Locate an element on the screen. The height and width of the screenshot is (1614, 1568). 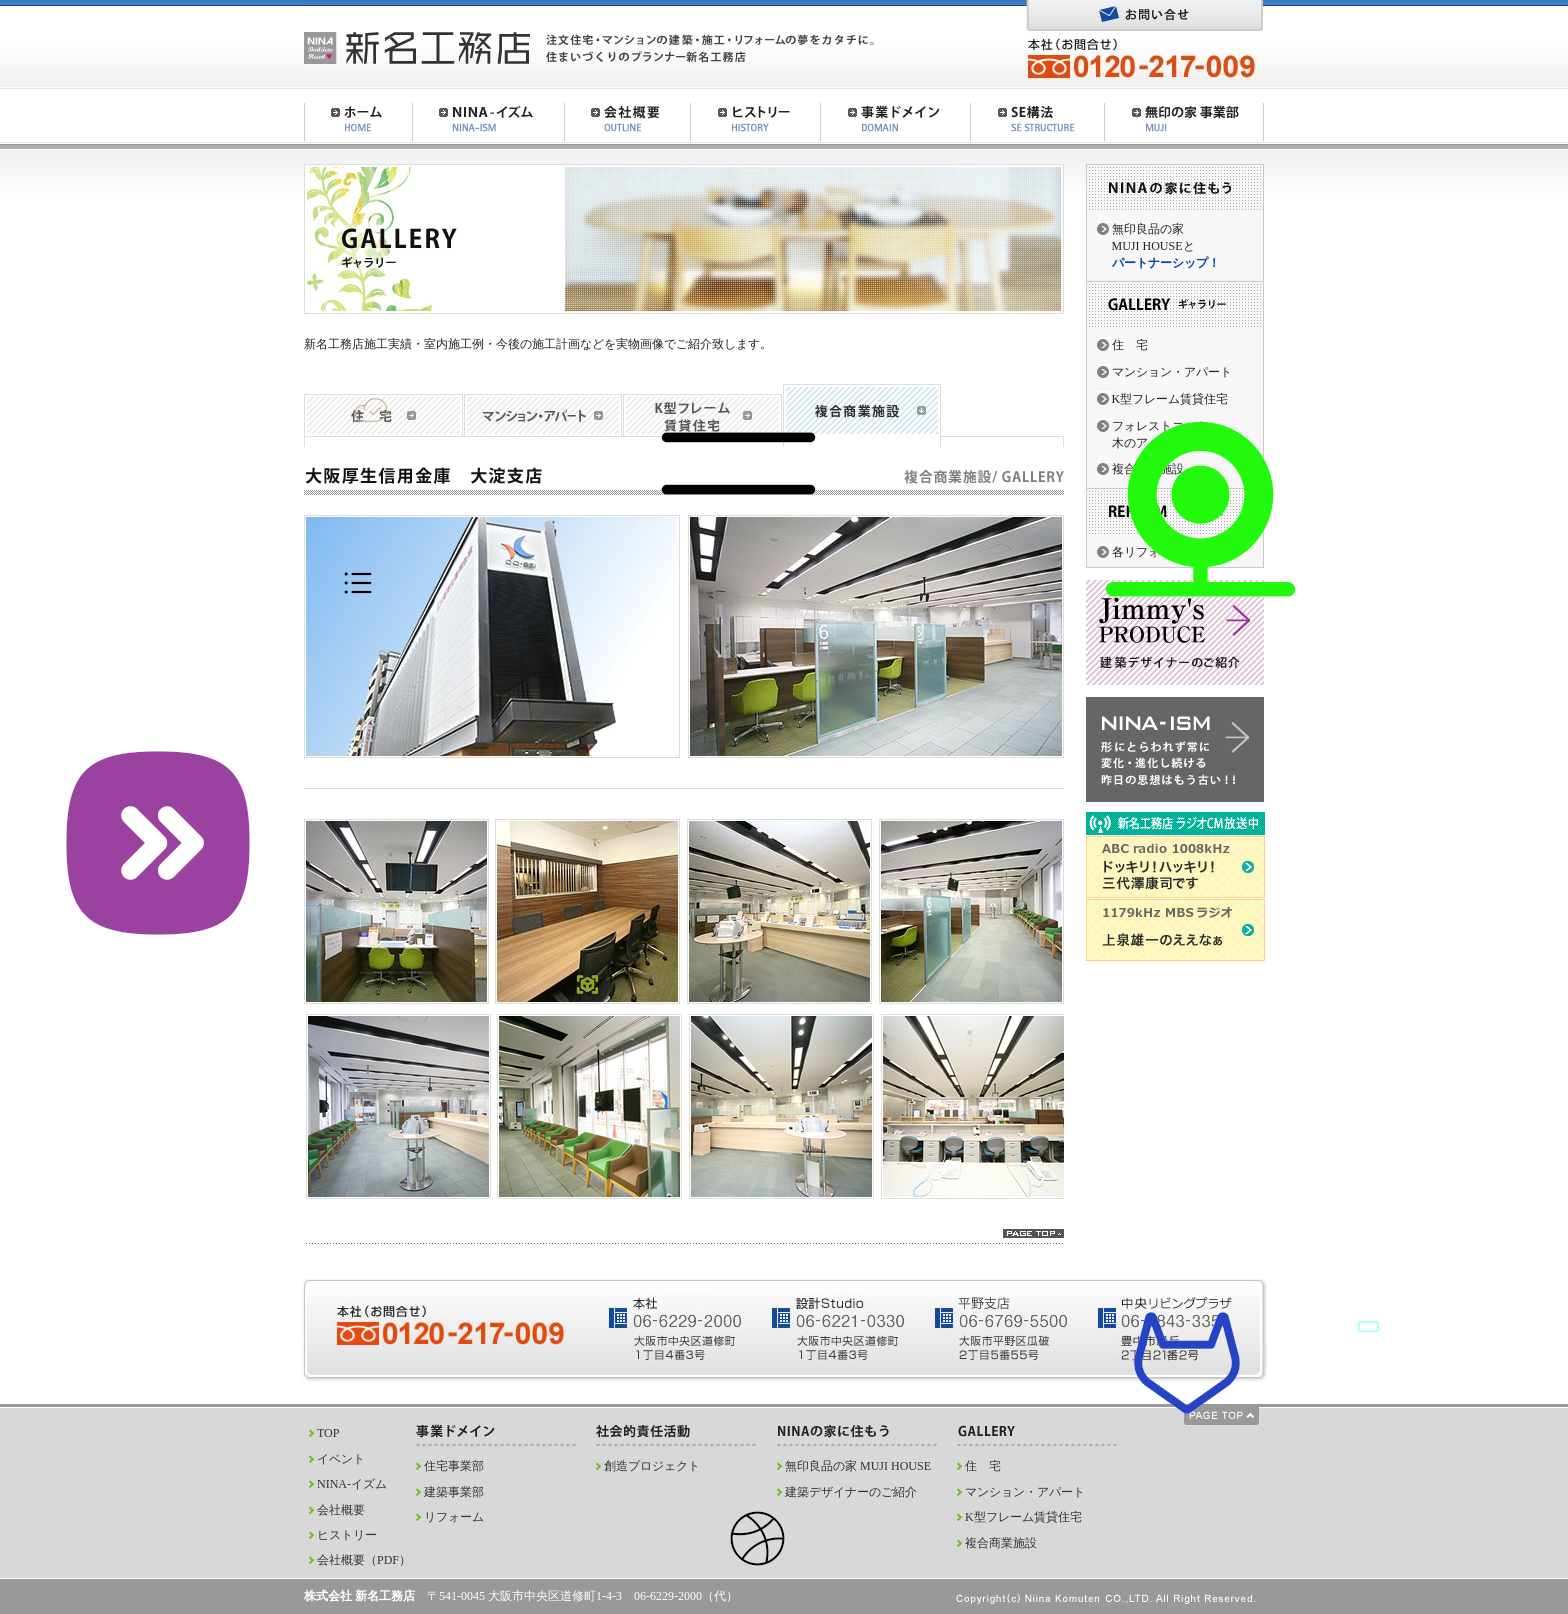
indicates equality or comparison between values is located at coordinates (738, 463).